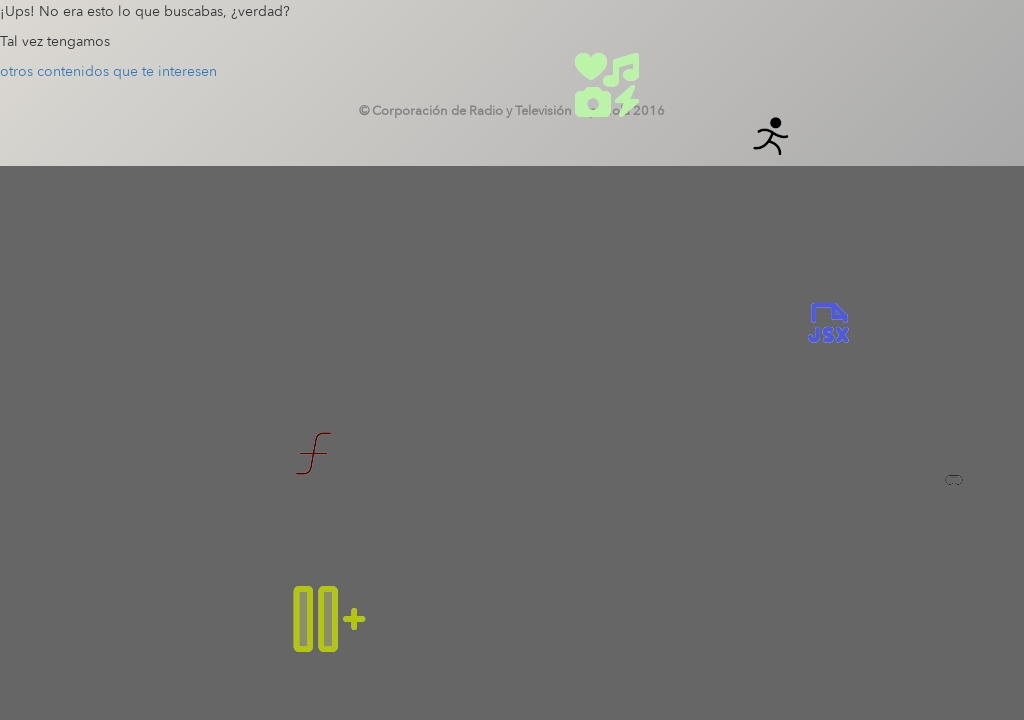 The width and height of the screenshot is (1024, 720). What do you see at coordinates (771, 135) in the screenshot?
I see `start a running or fitness activity` at bounding box center [771, 135].